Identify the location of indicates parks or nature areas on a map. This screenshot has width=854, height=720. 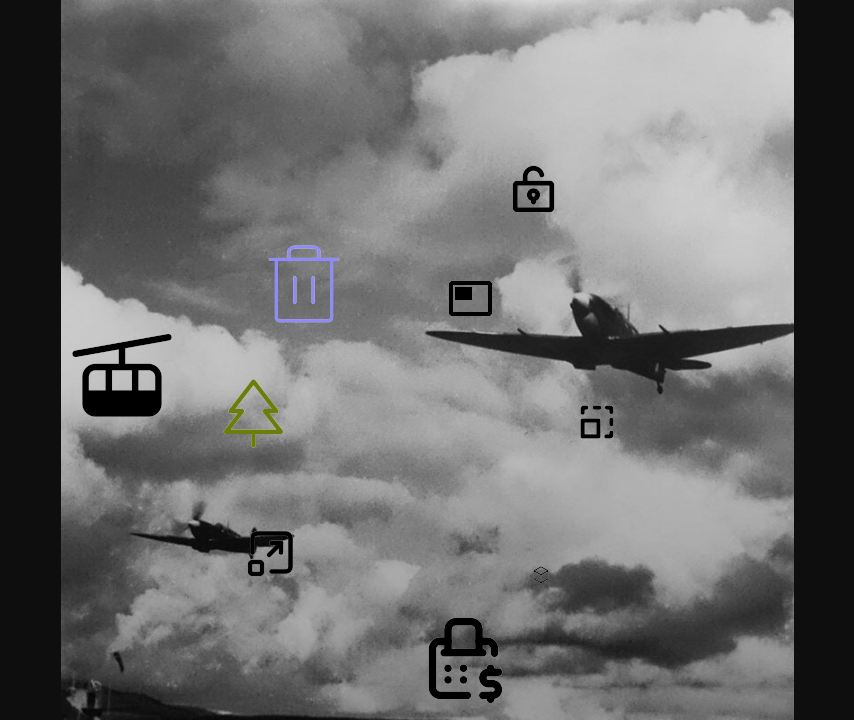
(253, 413).